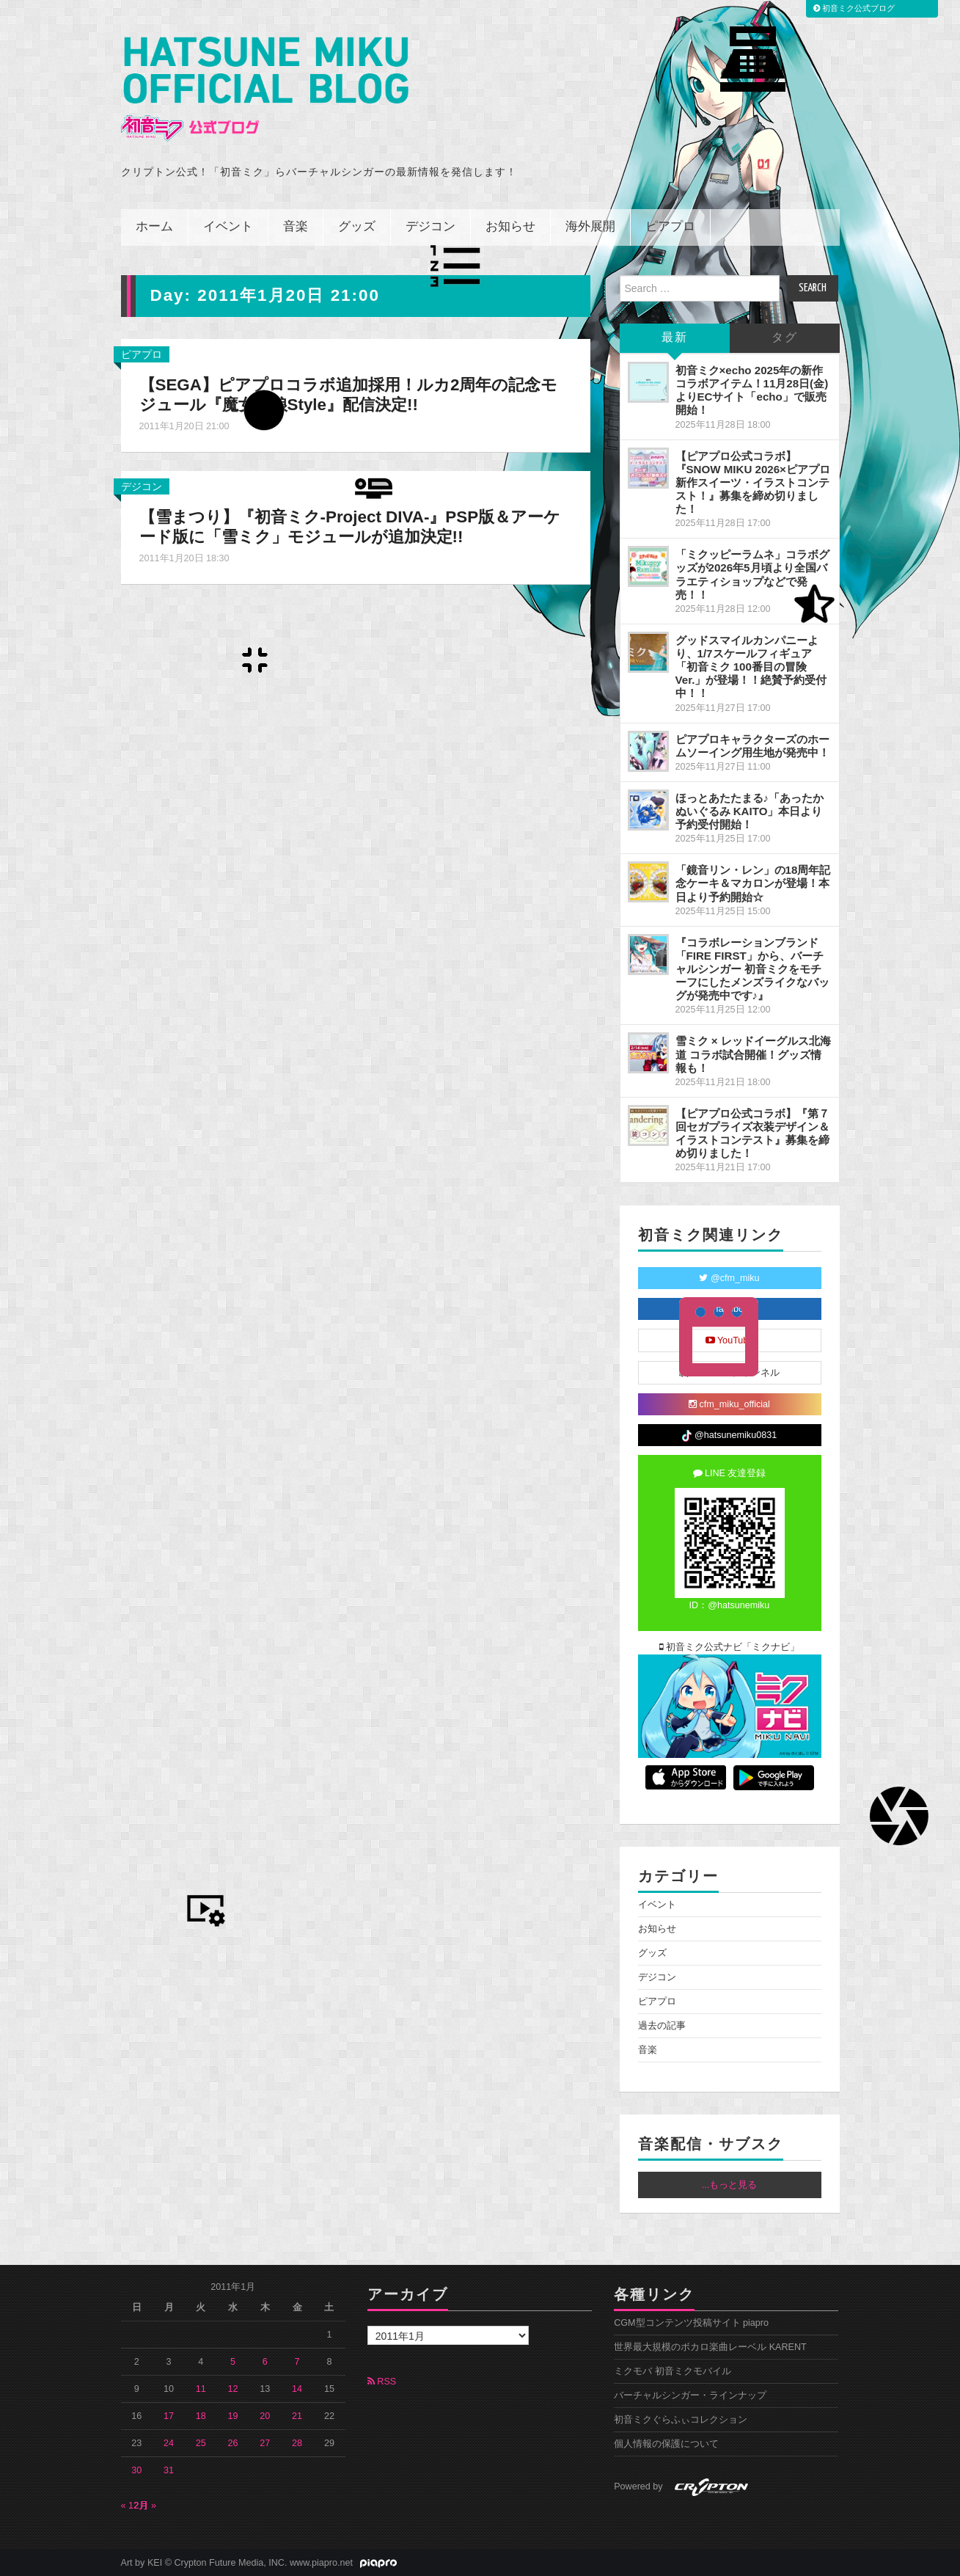  Describe the element at coordinates (456, 266) in the screenshot. I see `create a numbered list` at that location.